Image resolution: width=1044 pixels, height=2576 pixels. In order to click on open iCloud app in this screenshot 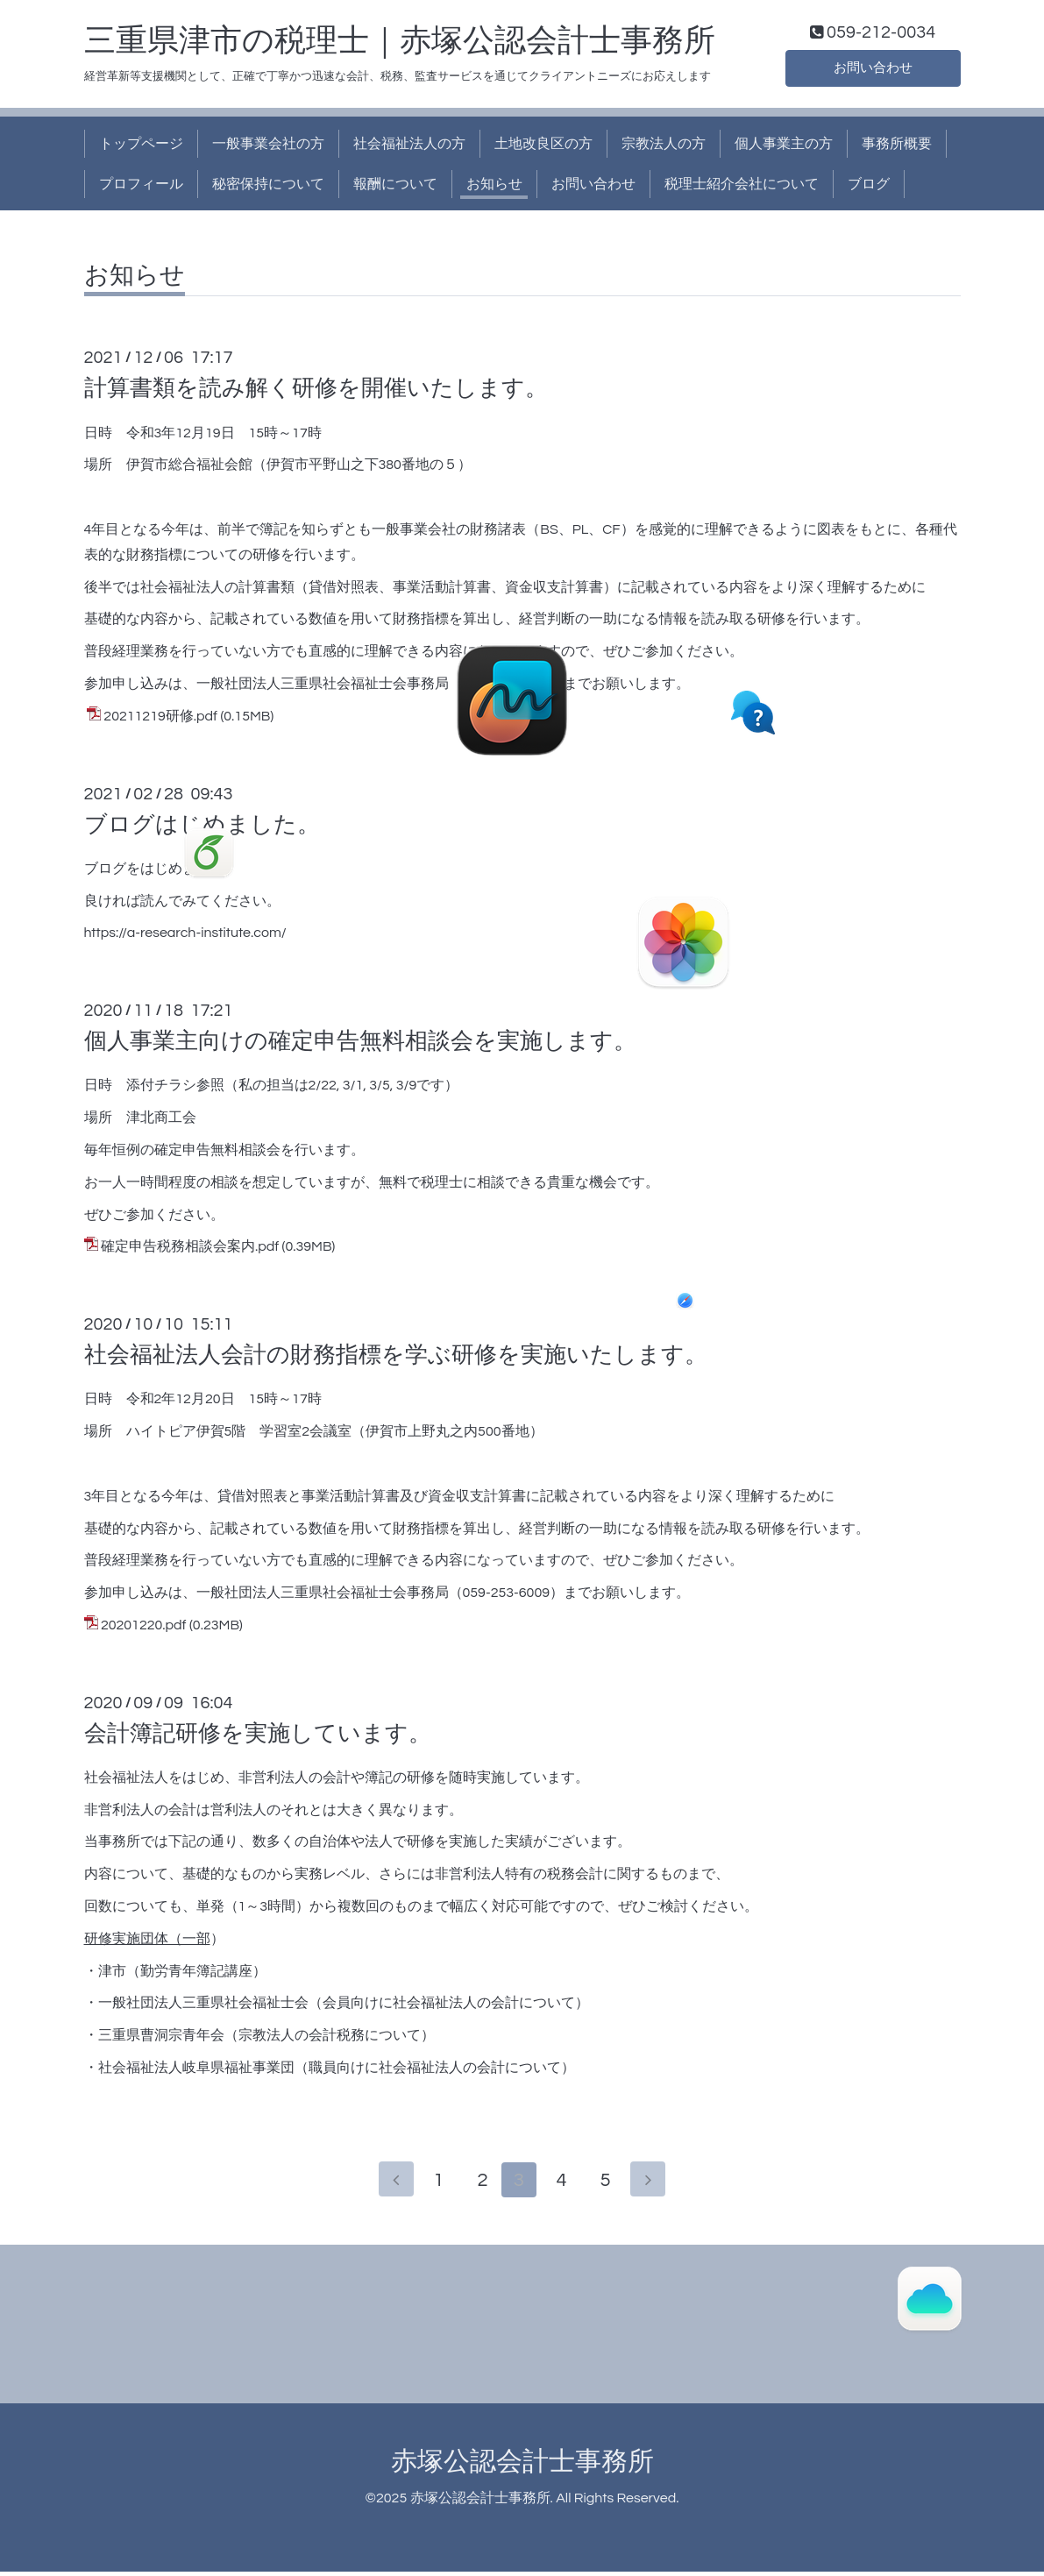, I will do `click(929, 2298)`.